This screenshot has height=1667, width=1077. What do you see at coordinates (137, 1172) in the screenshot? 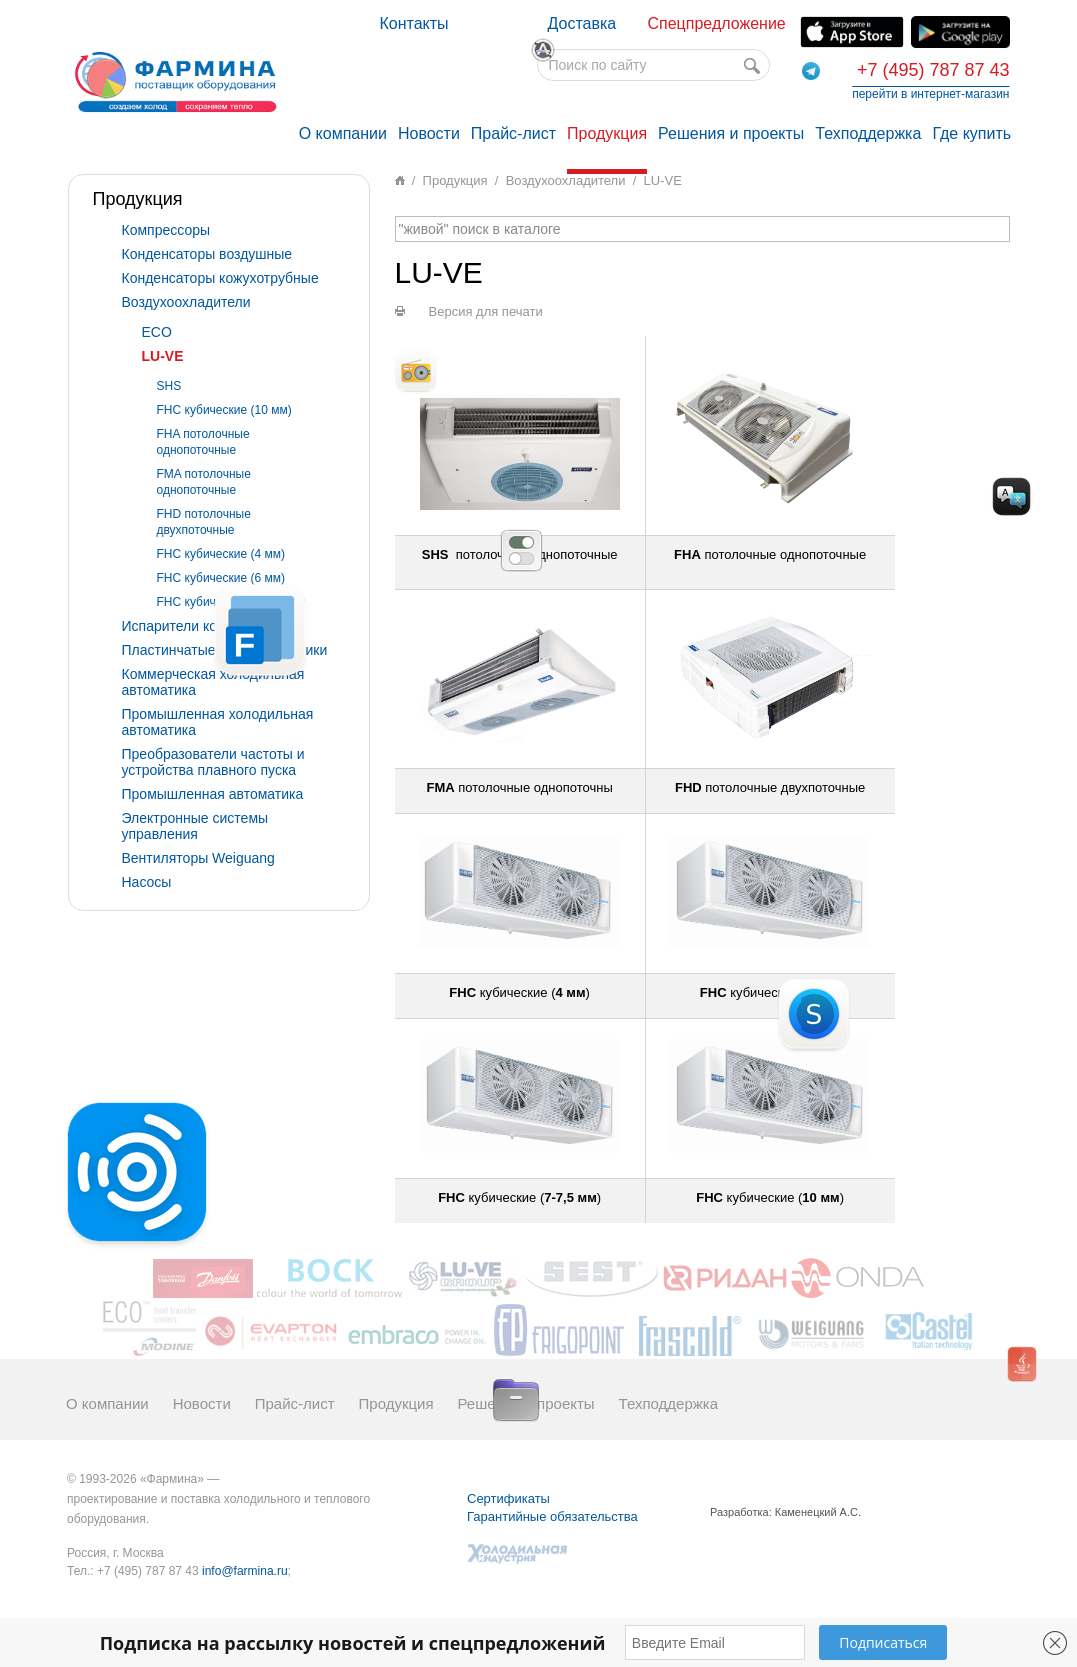
I see `open ubuntu studio application` at bounding box center [137, 1172].